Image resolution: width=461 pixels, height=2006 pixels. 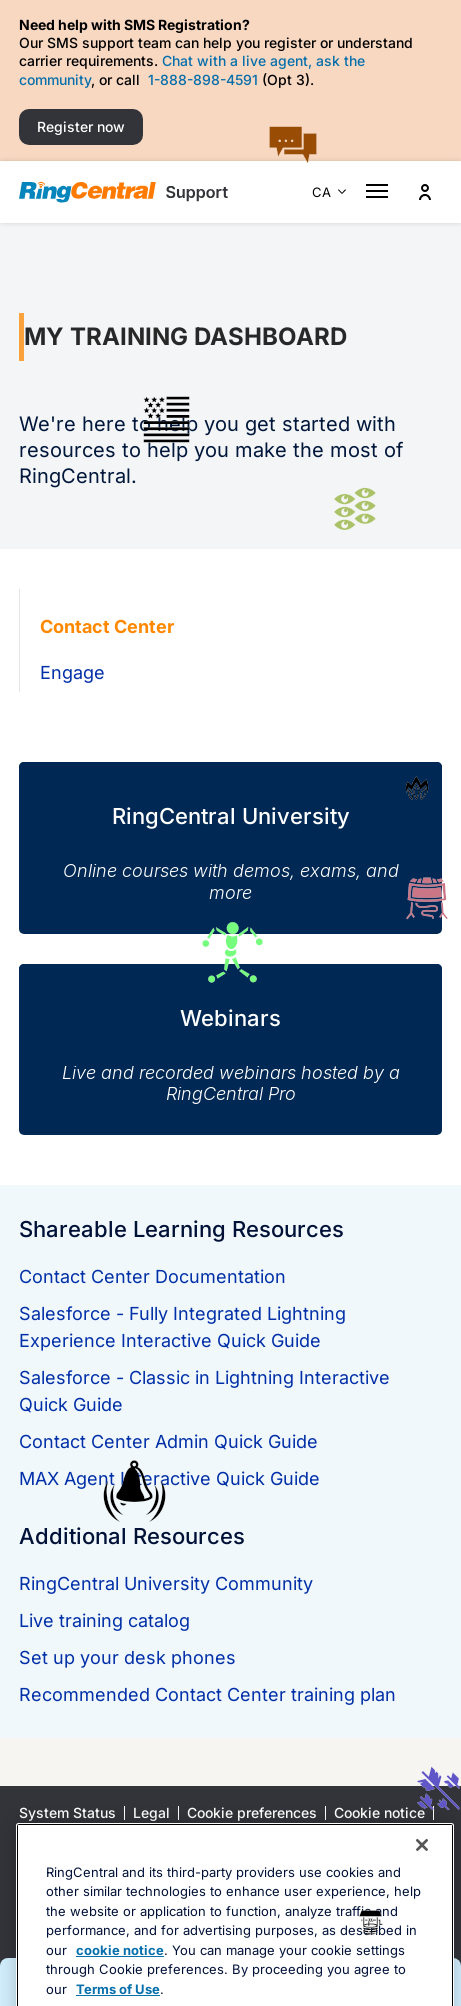 What do you see at coordinates (370, 1922) in the screenshot?
I see `access water or resource collection point` at bounding box center [370, 1922].